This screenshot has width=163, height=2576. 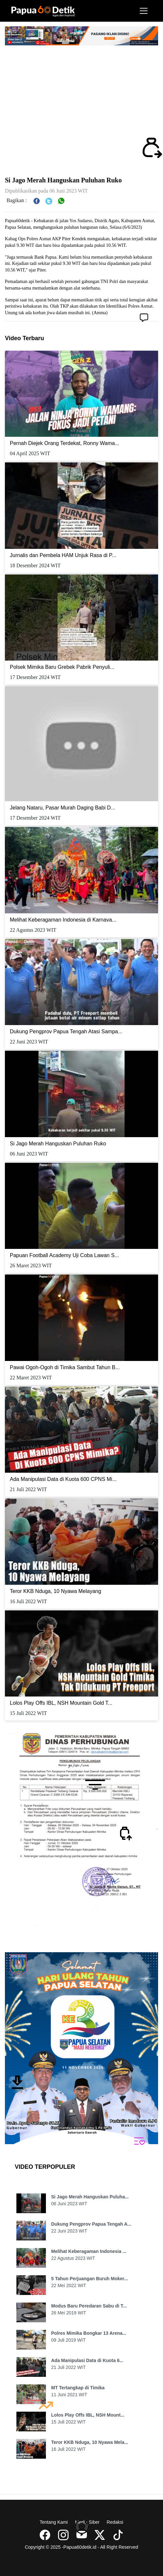 I want to click on upload data from smartwatch, so click(x=125, y=1833).